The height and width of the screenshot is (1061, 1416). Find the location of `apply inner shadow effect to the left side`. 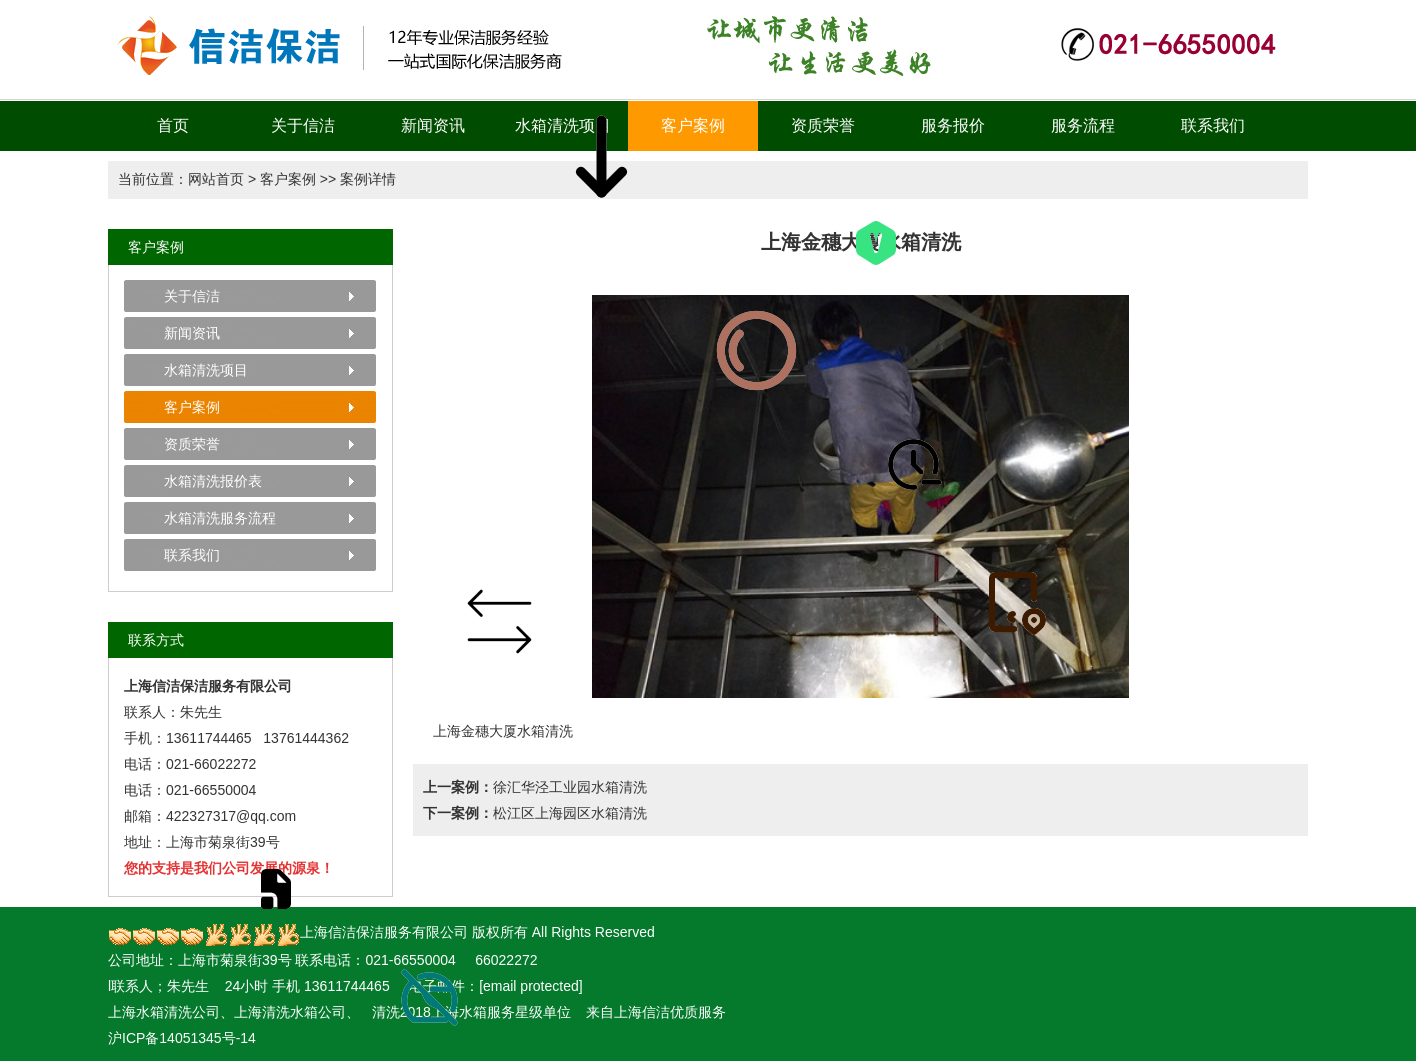

apply inner shadow effect to the left side is located at coordinates (756, 350).